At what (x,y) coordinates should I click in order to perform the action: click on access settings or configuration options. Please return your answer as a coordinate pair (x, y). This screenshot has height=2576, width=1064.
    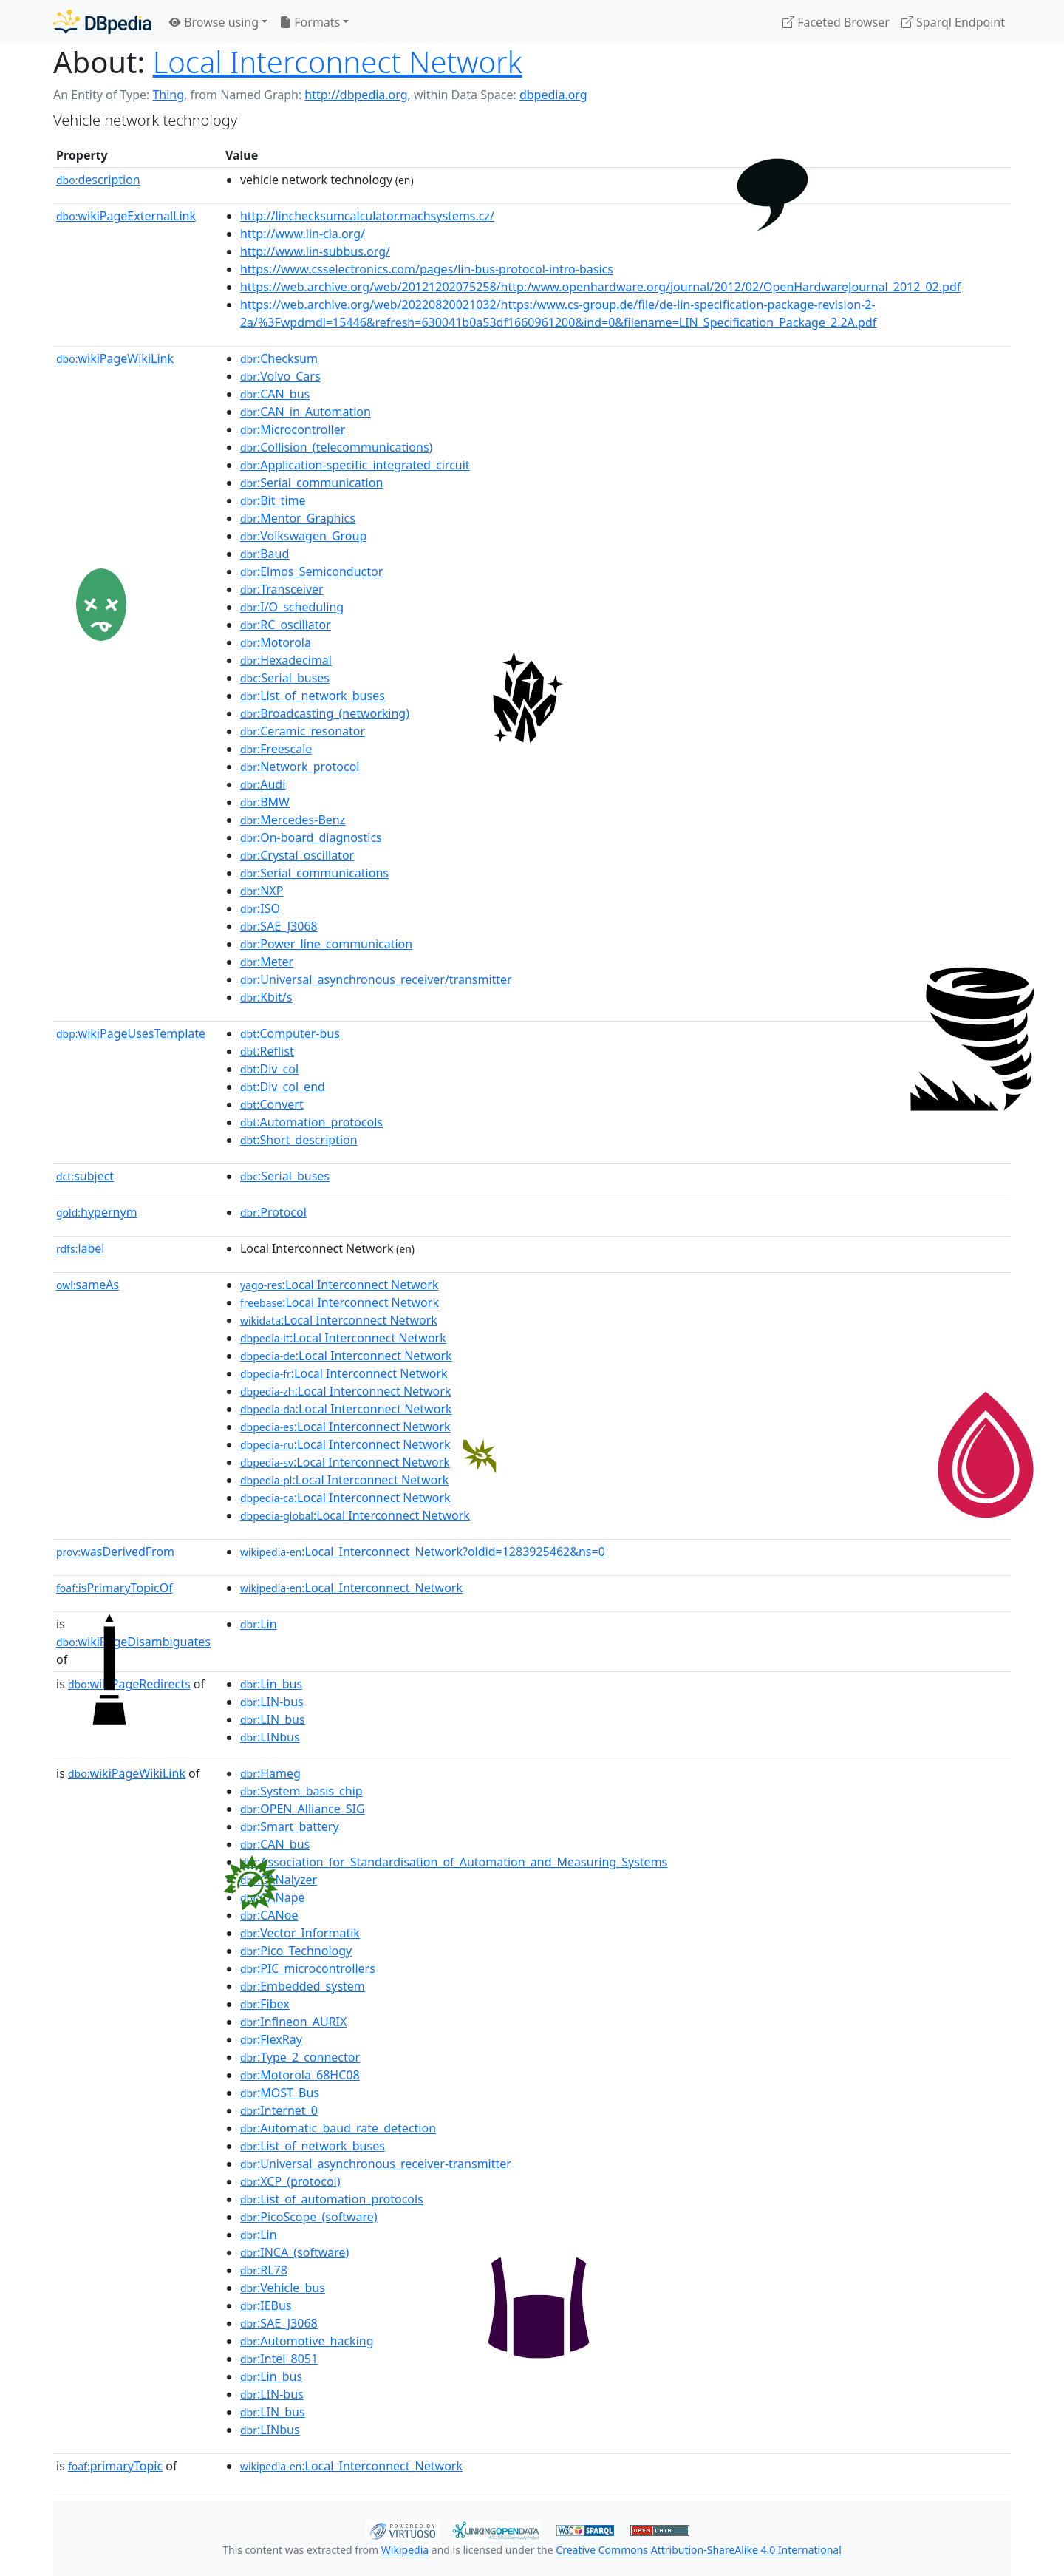
    Looking at the image, I should click on (250, 1883).